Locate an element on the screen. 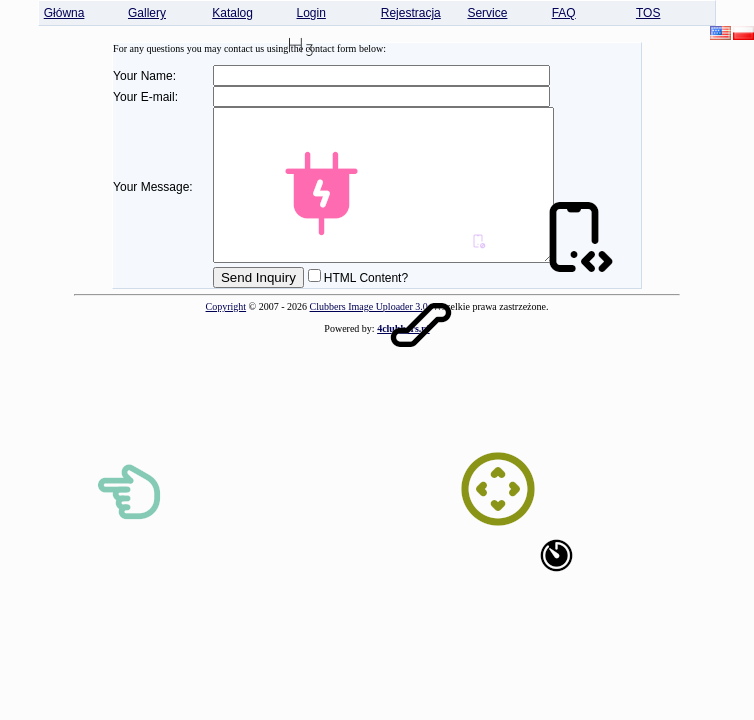  cancel mobile device connection is located at coordinates (478, 241).